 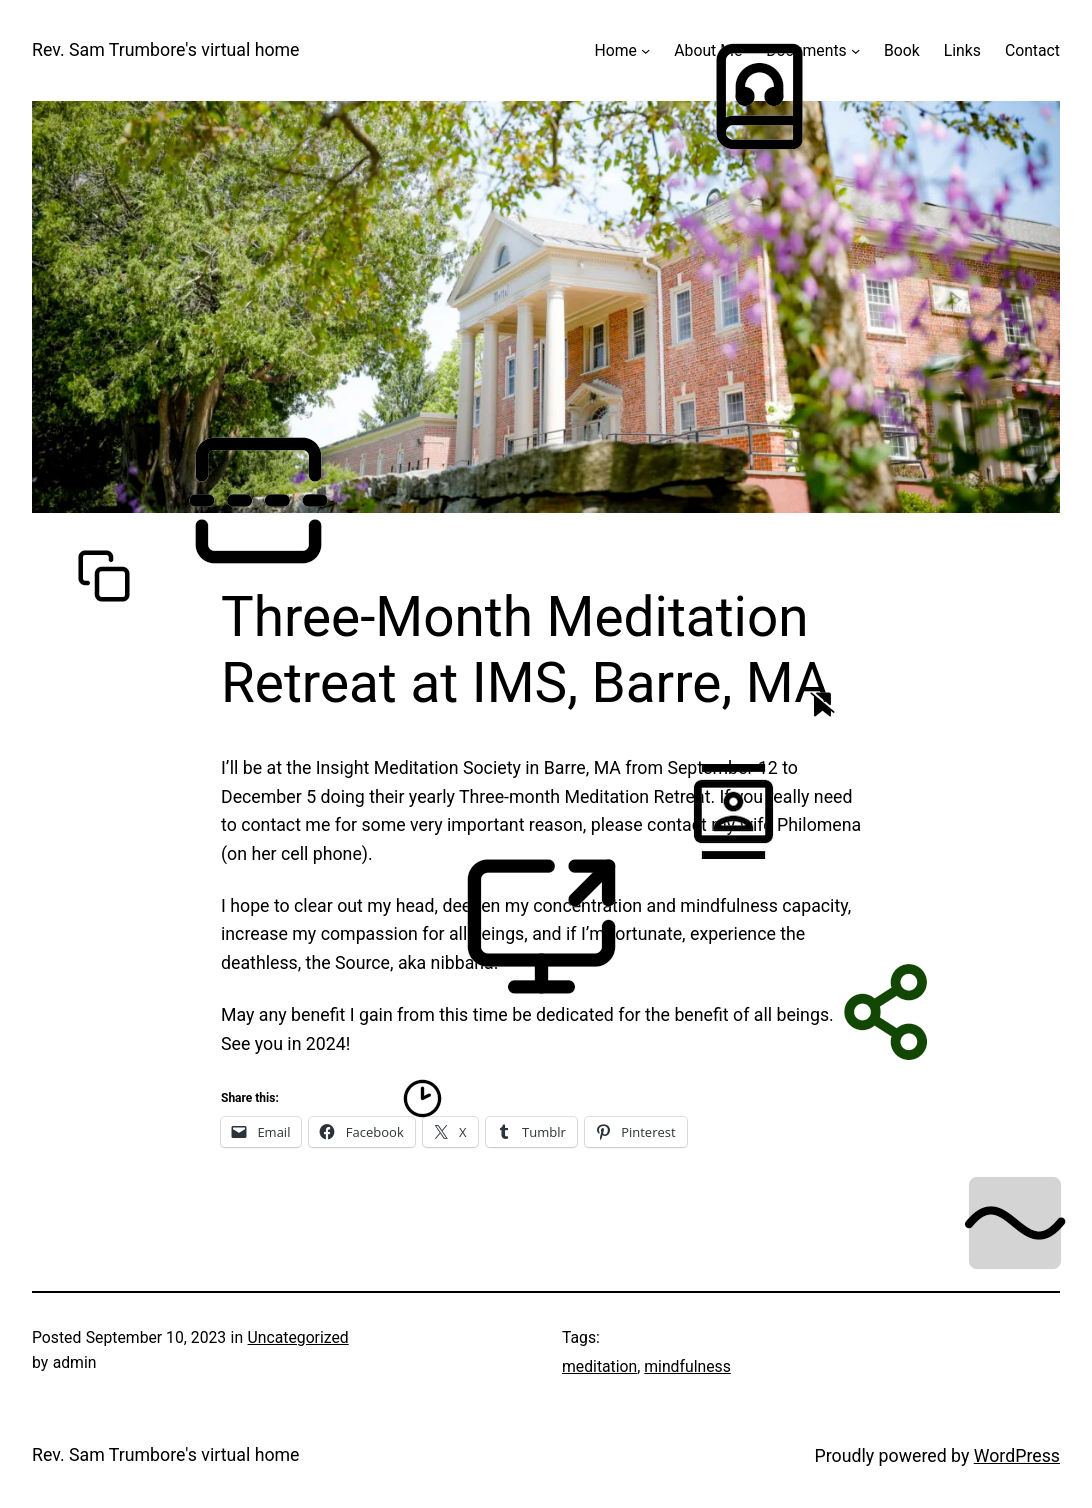 I want to click on flip image vertically, so click(x=258, y=500).